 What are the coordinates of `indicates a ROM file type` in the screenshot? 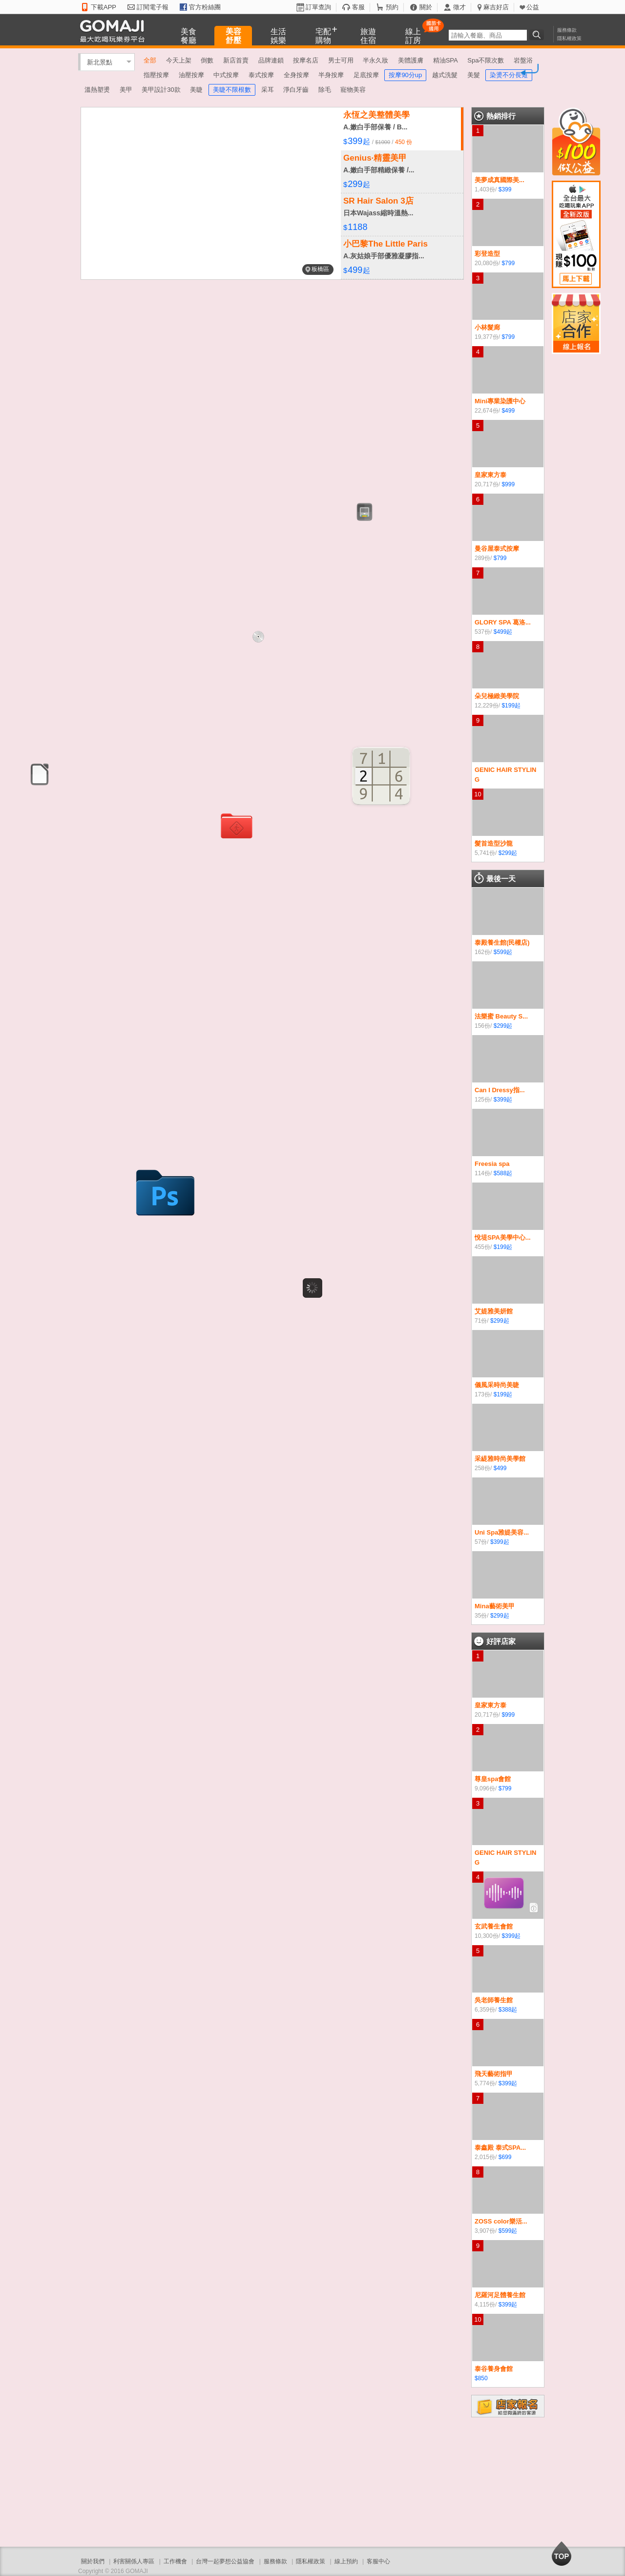 It's located at (364, 512).